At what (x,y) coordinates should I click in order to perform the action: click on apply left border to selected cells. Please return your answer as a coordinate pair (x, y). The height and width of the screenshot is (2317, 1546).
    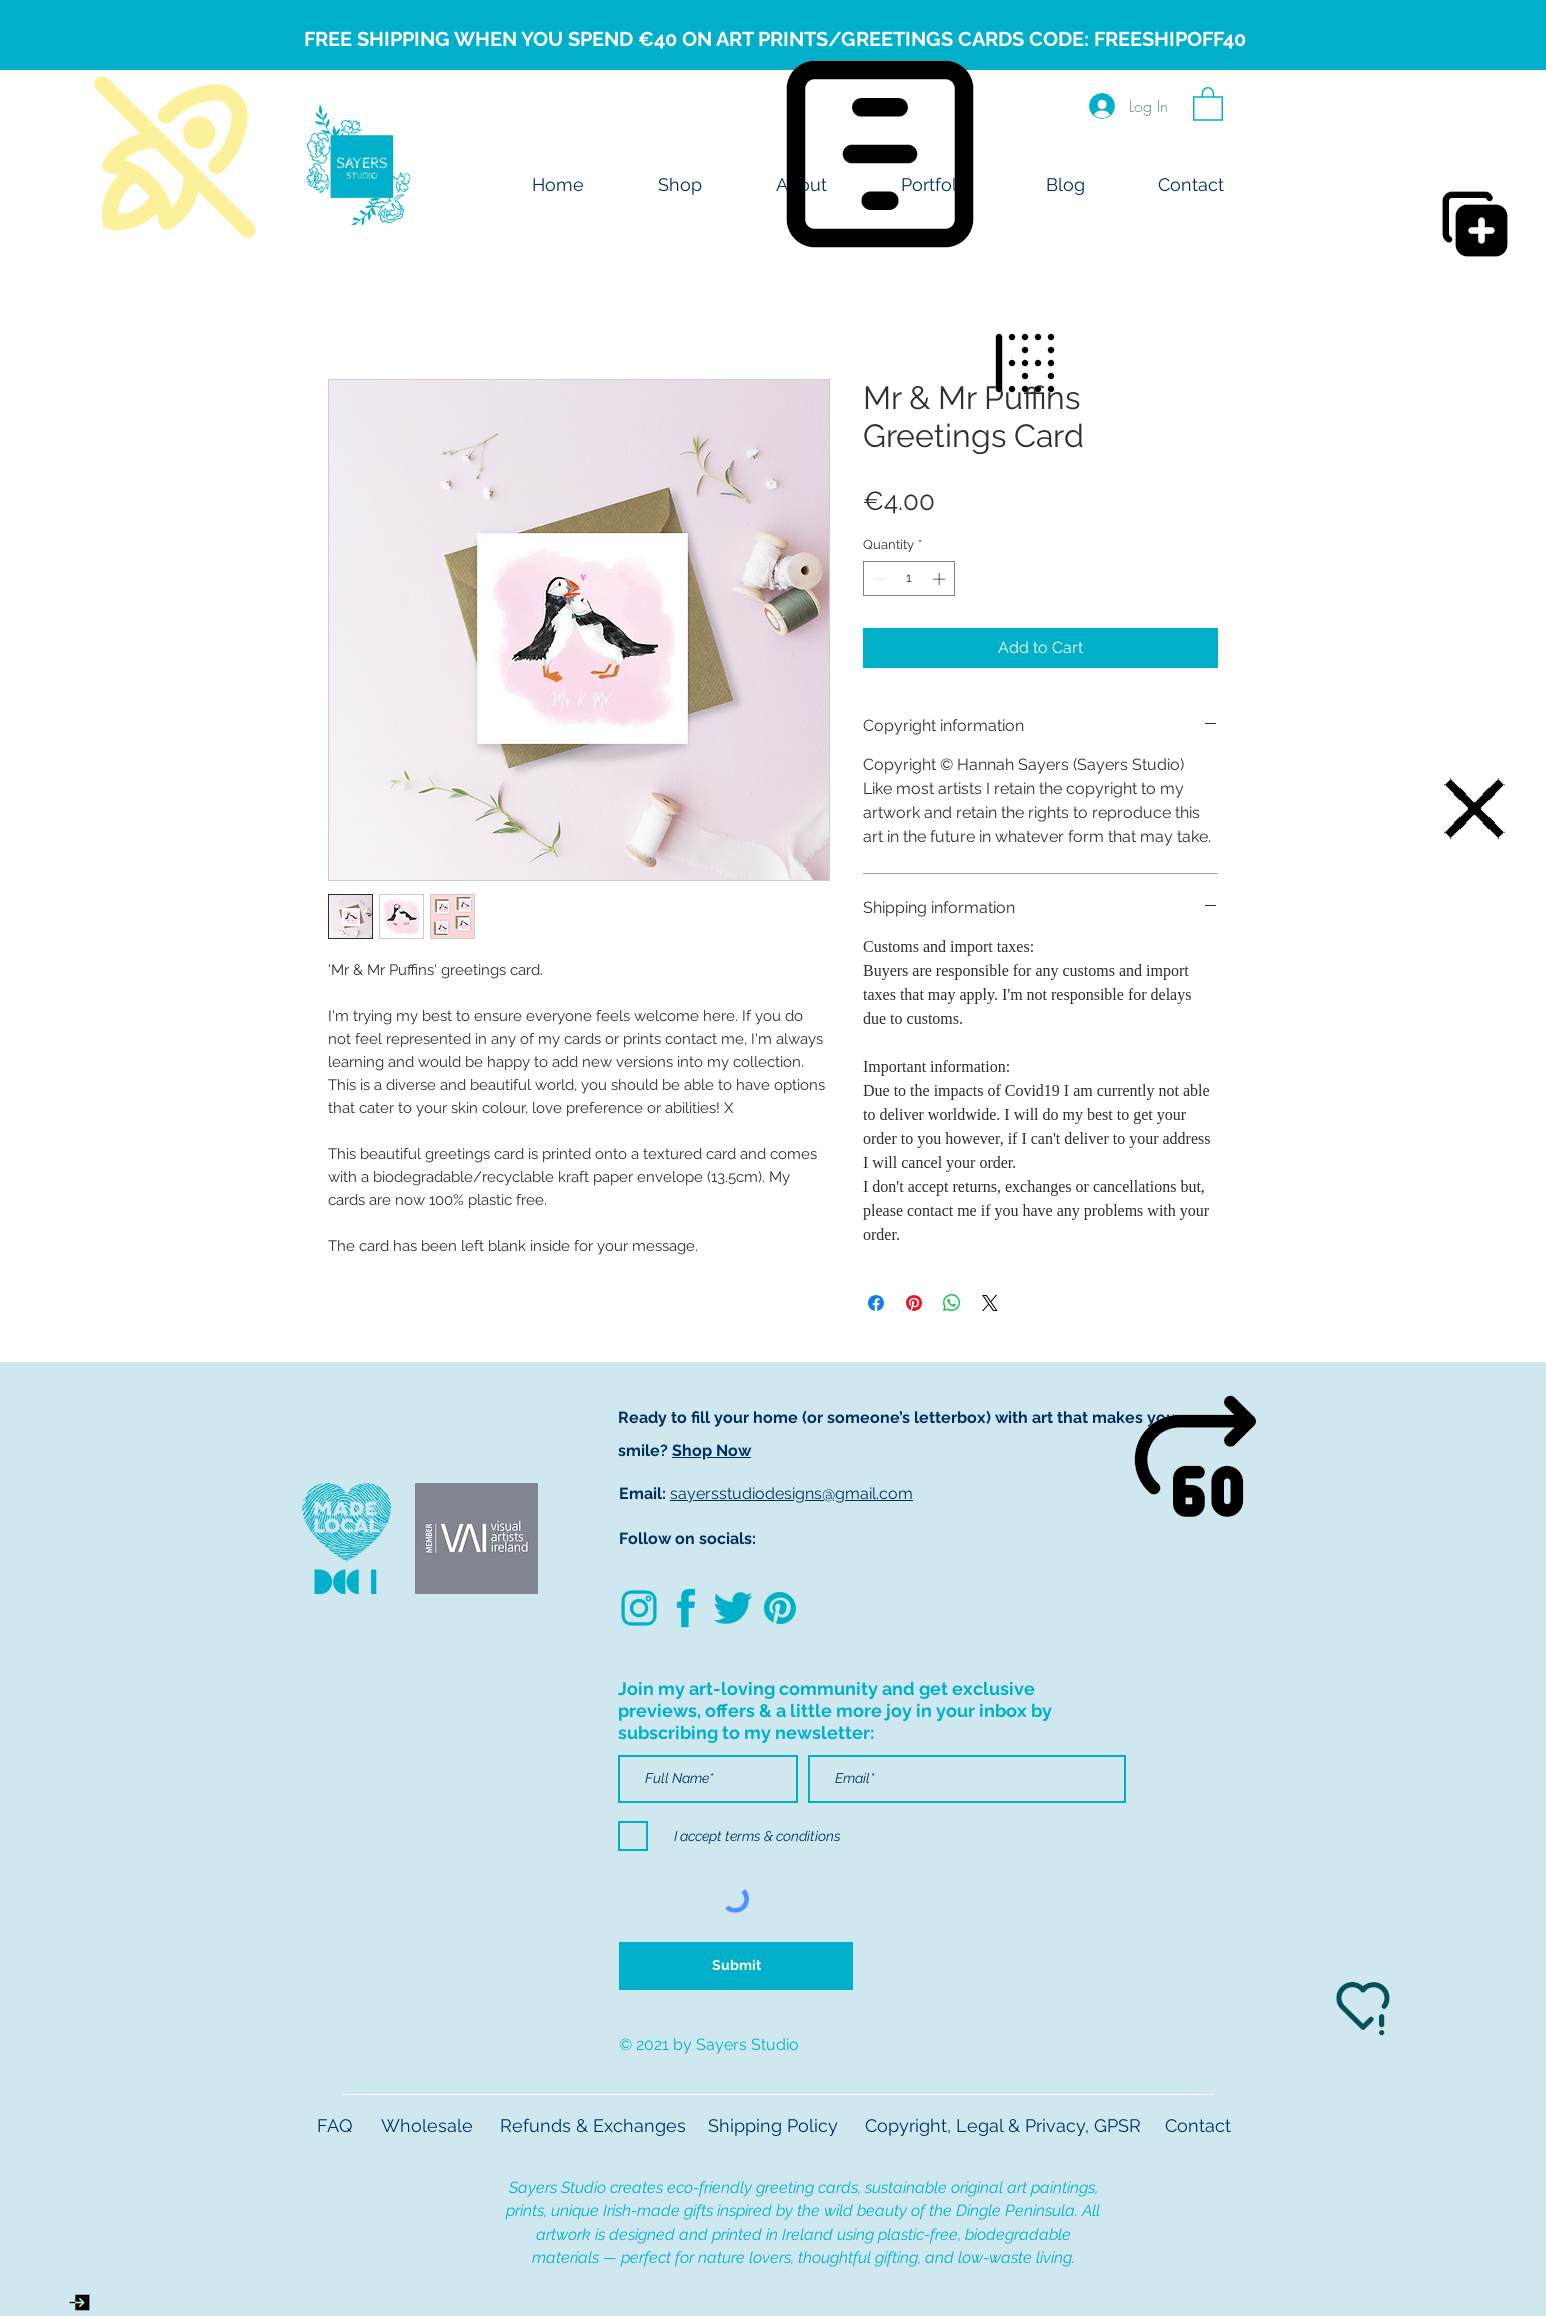
    Looking at the image, I should click on (1025, 363).